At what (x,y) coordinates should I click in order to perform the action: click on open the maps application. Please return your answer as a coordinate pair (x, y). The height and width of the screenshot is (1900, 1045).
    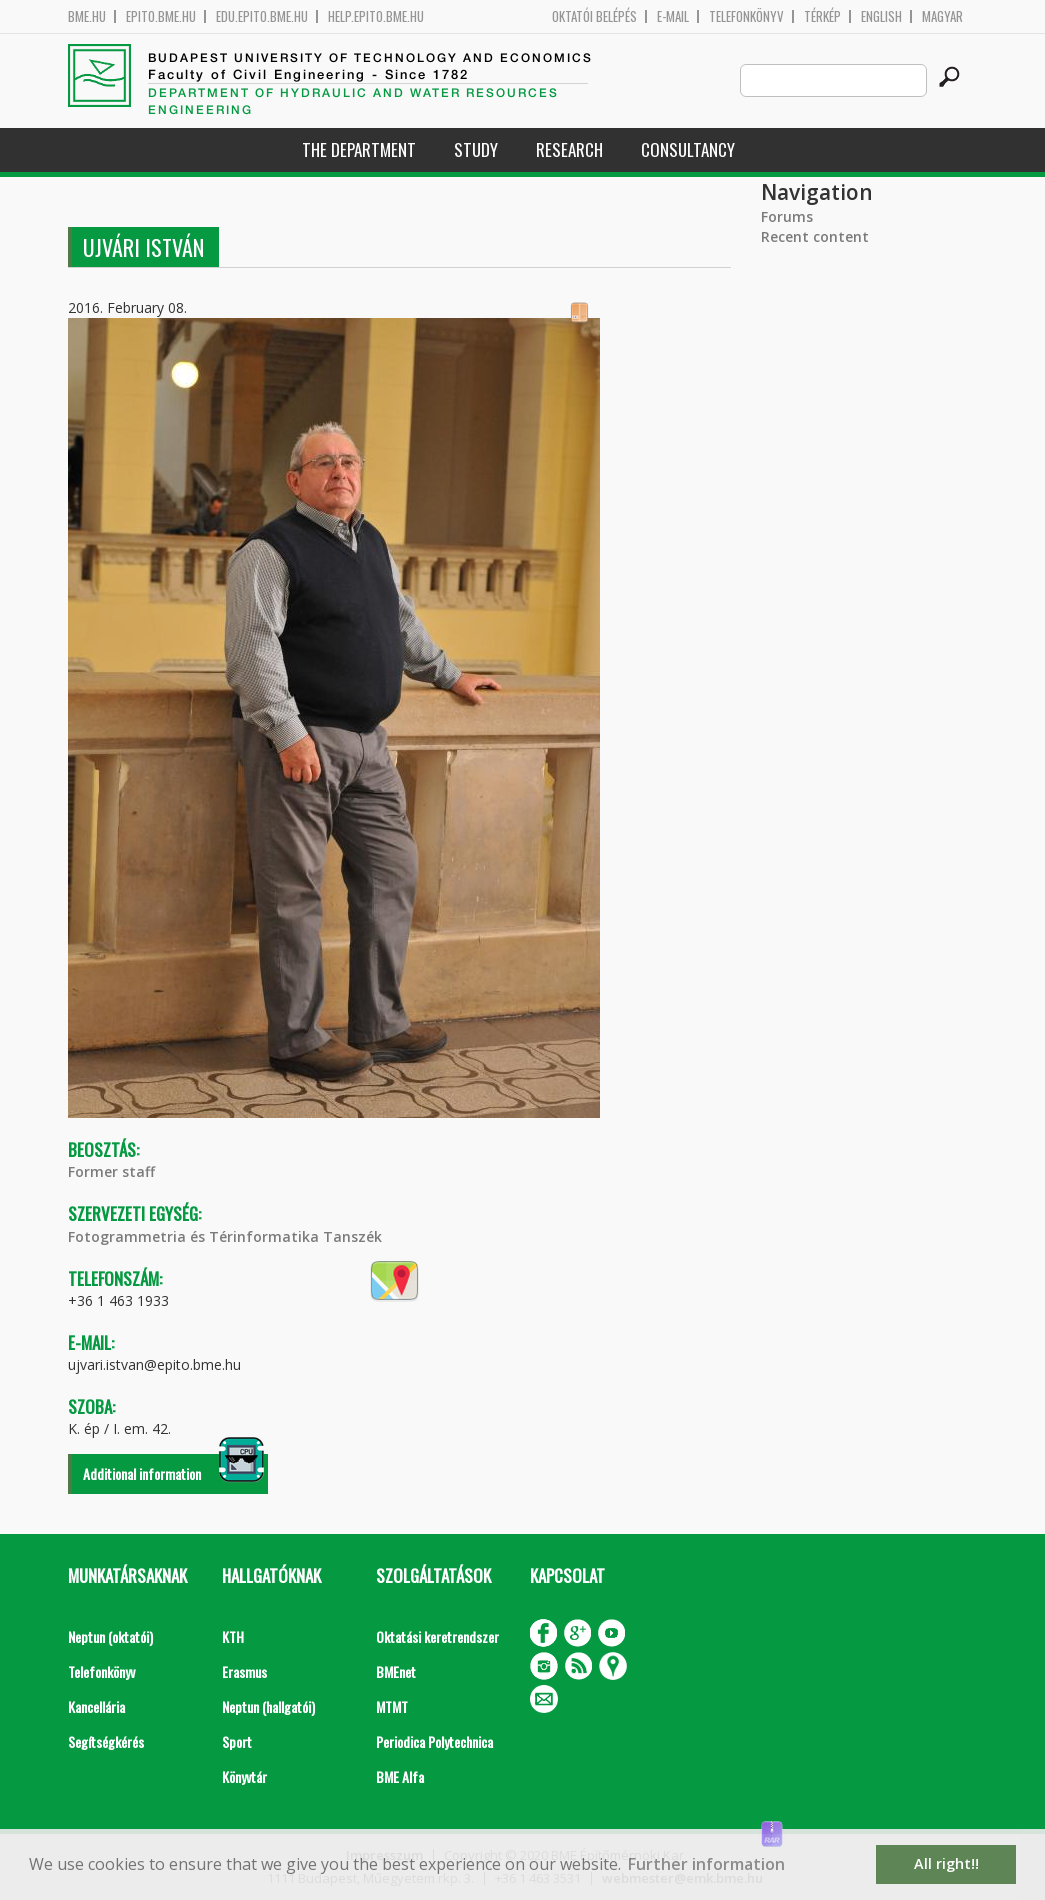
    Looking at the image, I should click on (394, 1280).